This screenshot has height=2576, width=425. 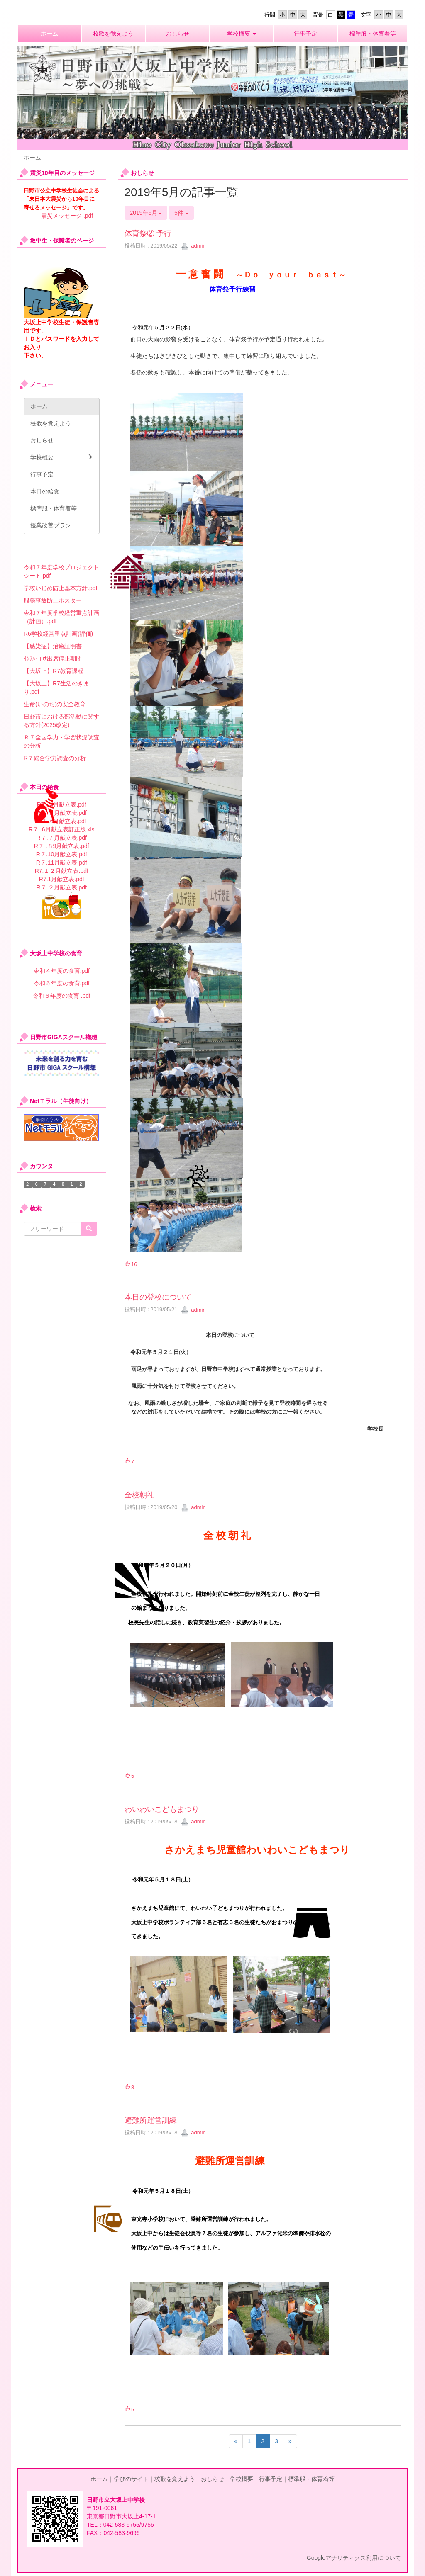 I want to click on golden snitch icon from Harry Potter quidditch, so click(x=313, y=2304).